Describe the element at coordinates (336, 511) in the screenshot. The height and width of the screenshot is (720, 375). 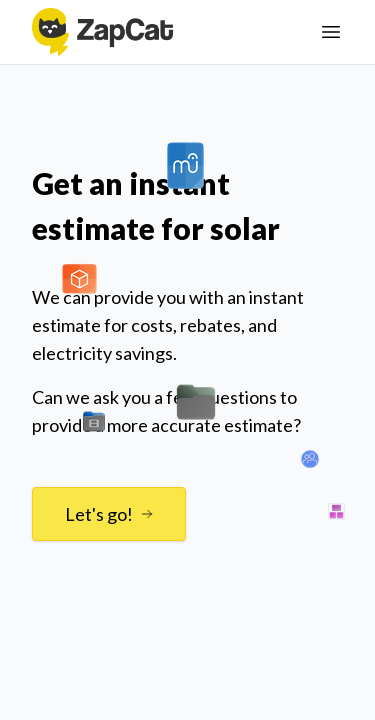
I see `select all items in the current view` at that location.